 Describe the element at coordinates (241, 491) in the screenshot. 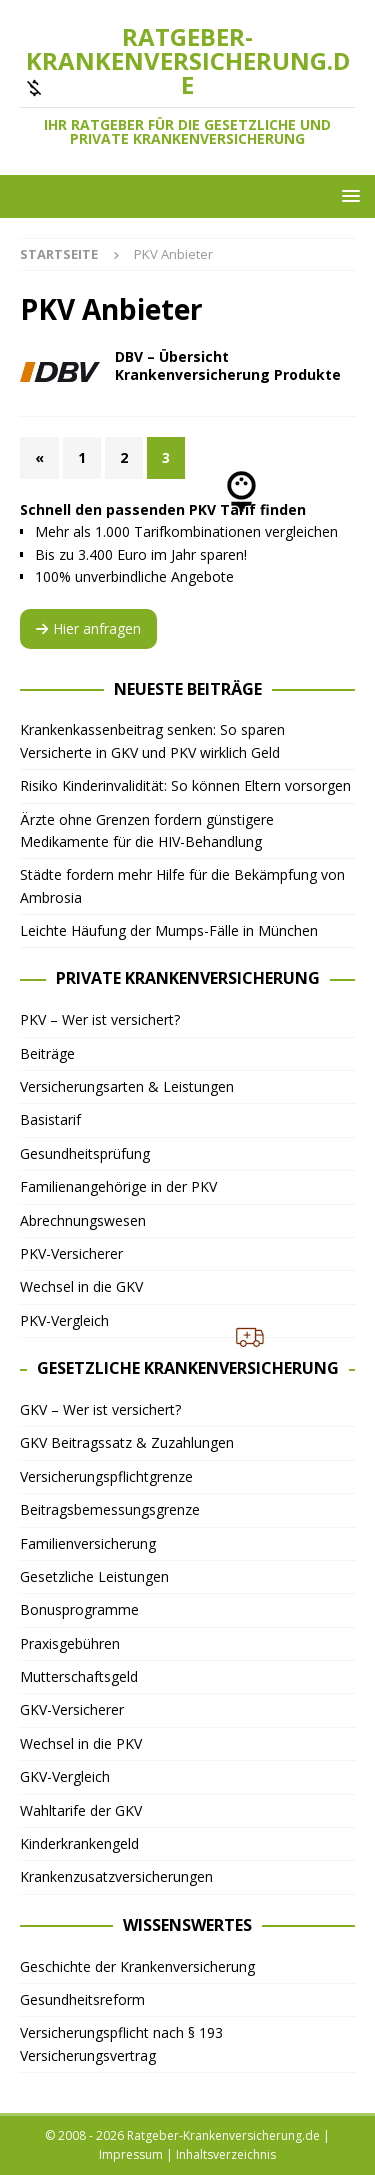

I see `access golf-related features or scores` at that location.